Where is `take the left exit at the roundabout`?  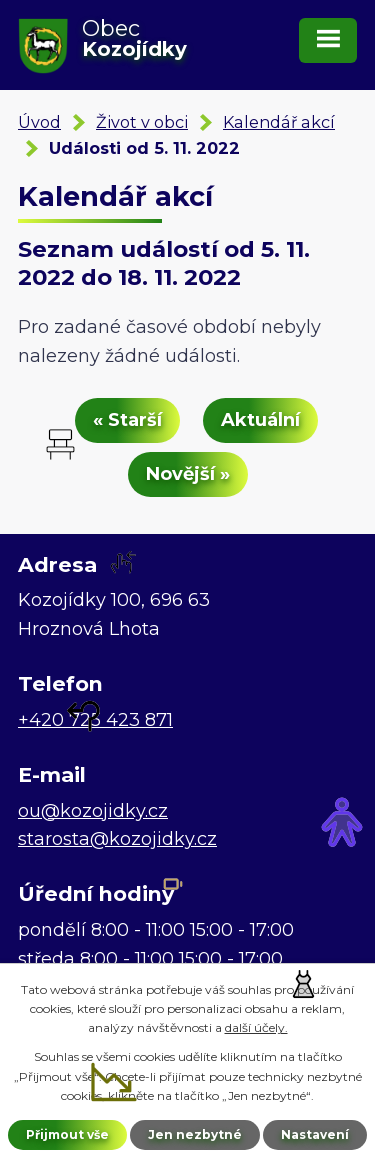
take the left exit at the roundabout is located at coordinates (83, 715).